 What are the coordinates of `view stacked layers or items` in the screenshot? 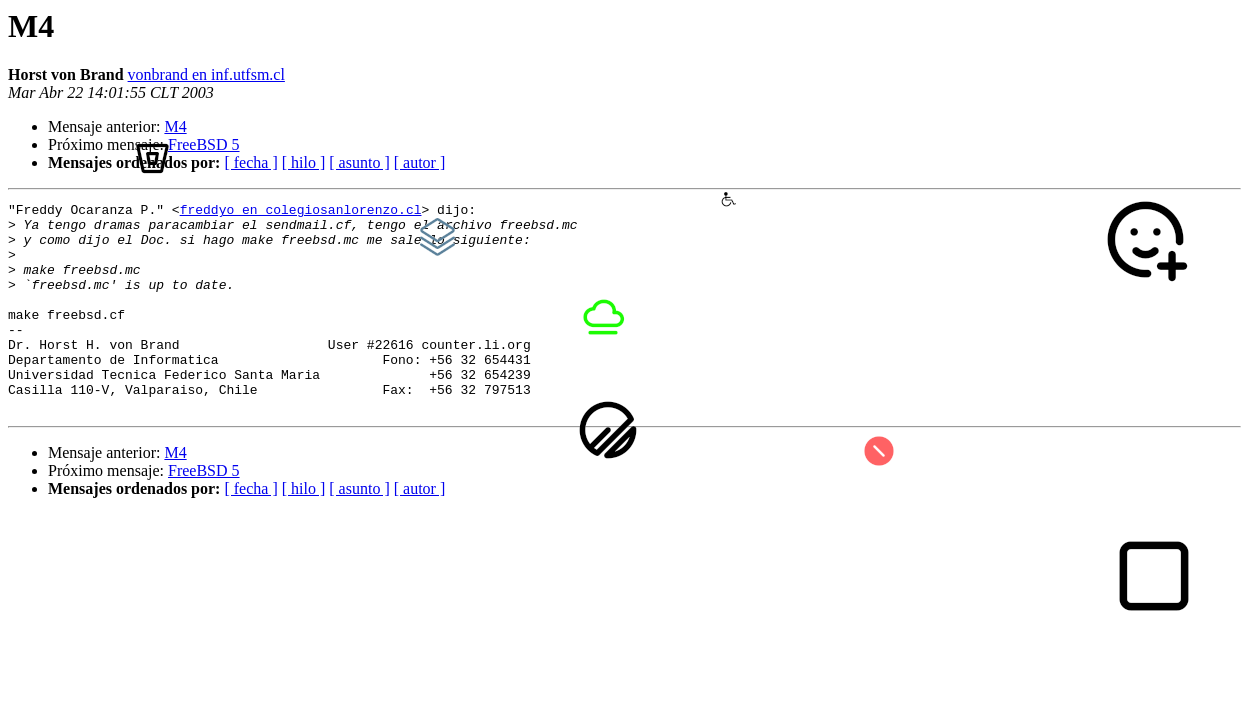 It's located at (437, 236).